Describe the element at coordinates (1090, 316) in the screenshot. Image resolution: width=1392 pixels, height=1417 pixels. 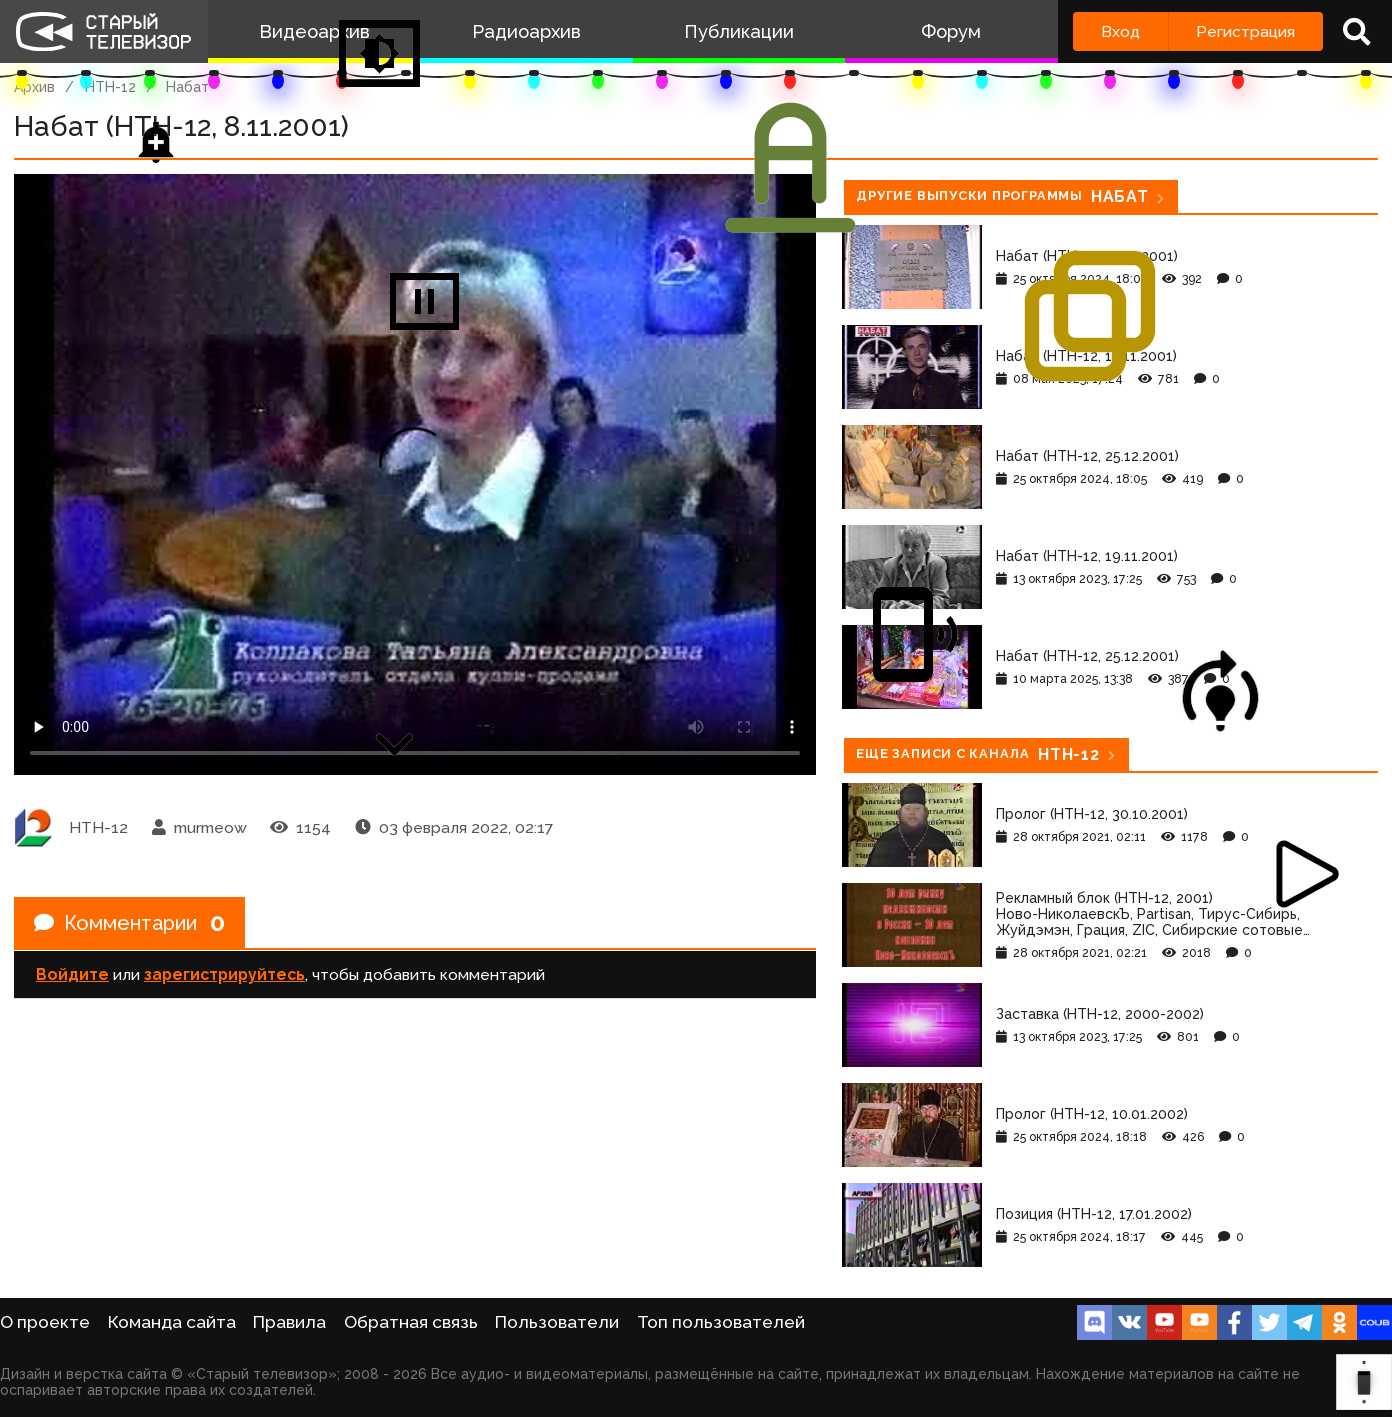
I see `view overlapping layers or intersecting objects` at that location.